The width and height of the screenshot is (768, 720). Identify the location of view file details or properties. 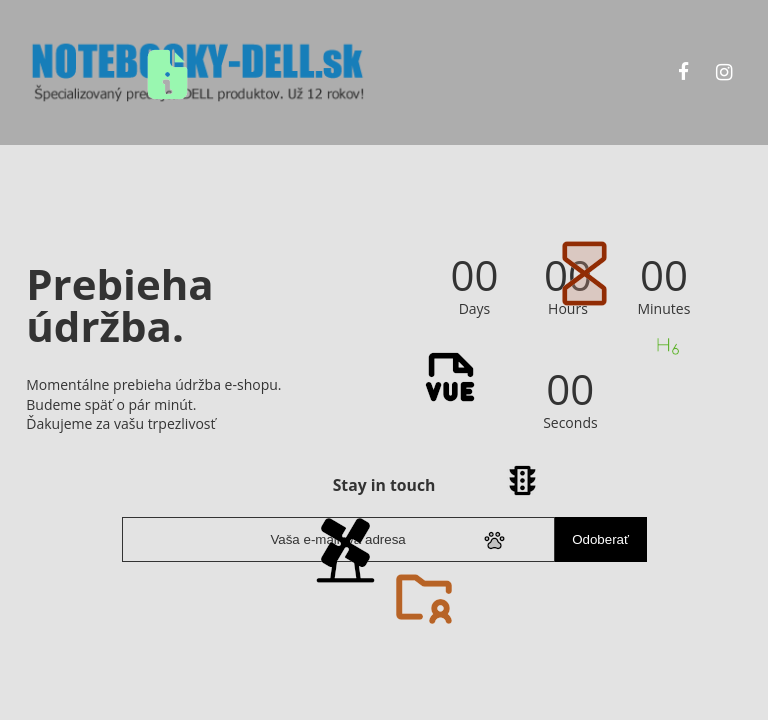
(167, 74).